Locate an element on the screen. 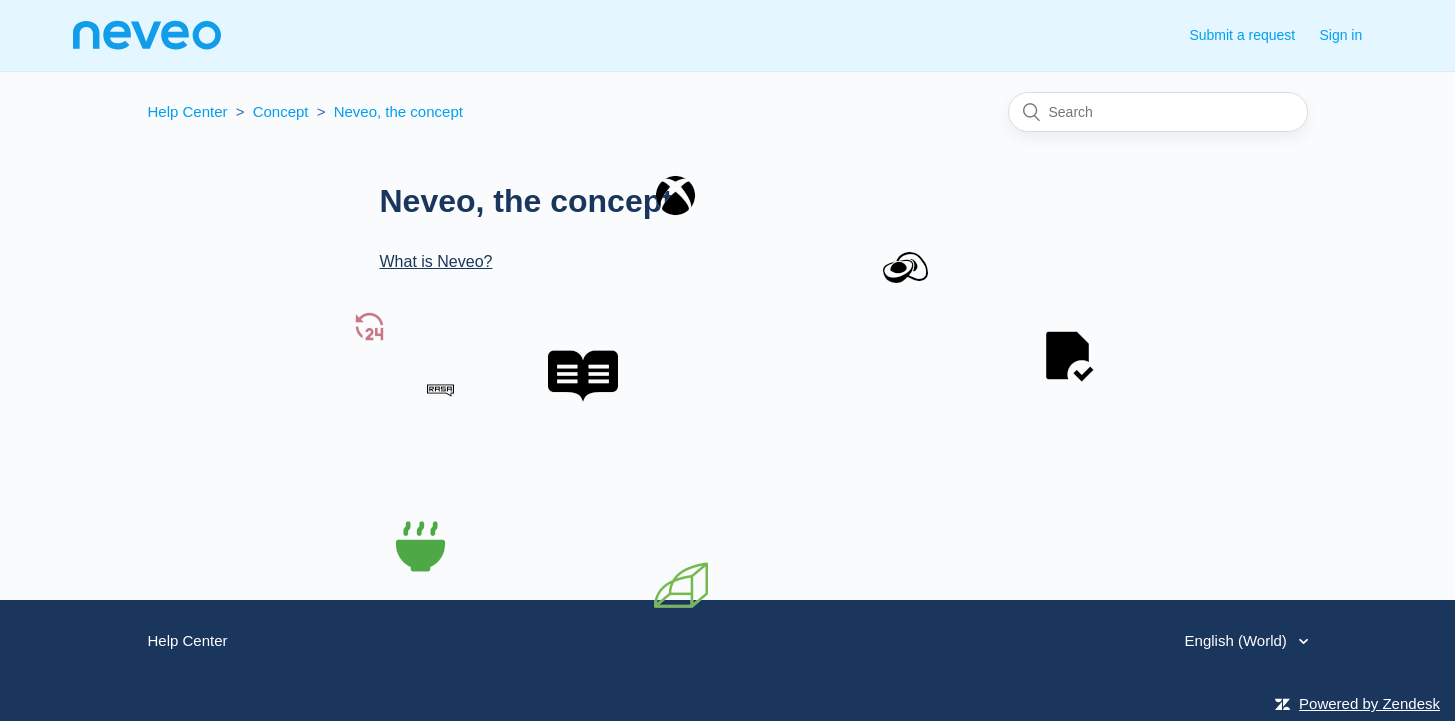  ArangoDB database service logo is located at coordinates (905, 267).